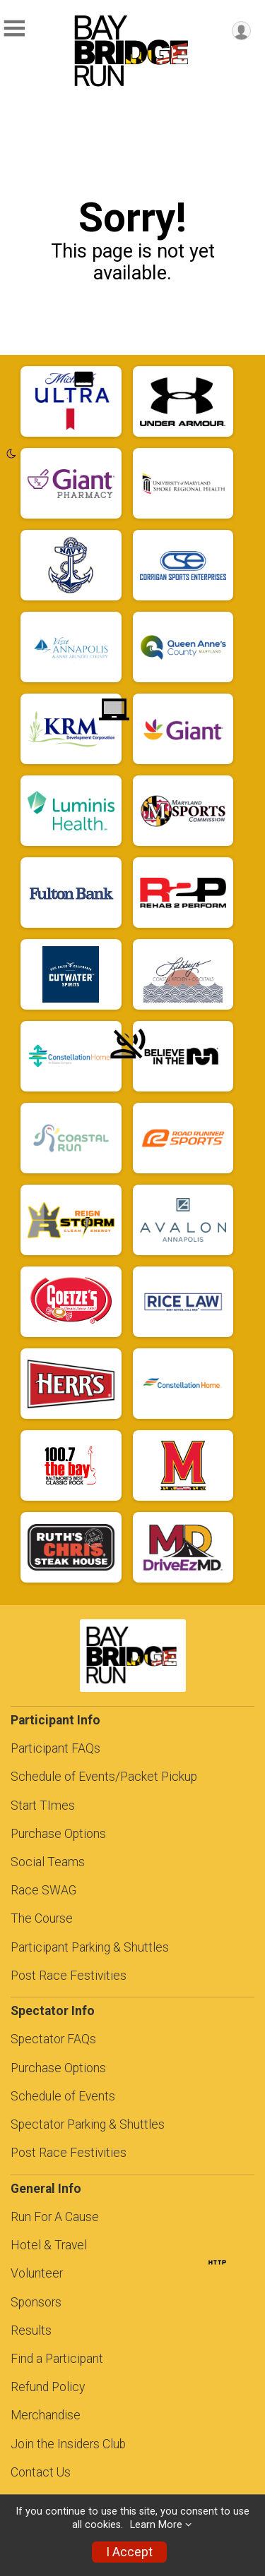 The image size is (265, 2576). I want to click on mute voice narration or screen reader, so click(128, 1044).